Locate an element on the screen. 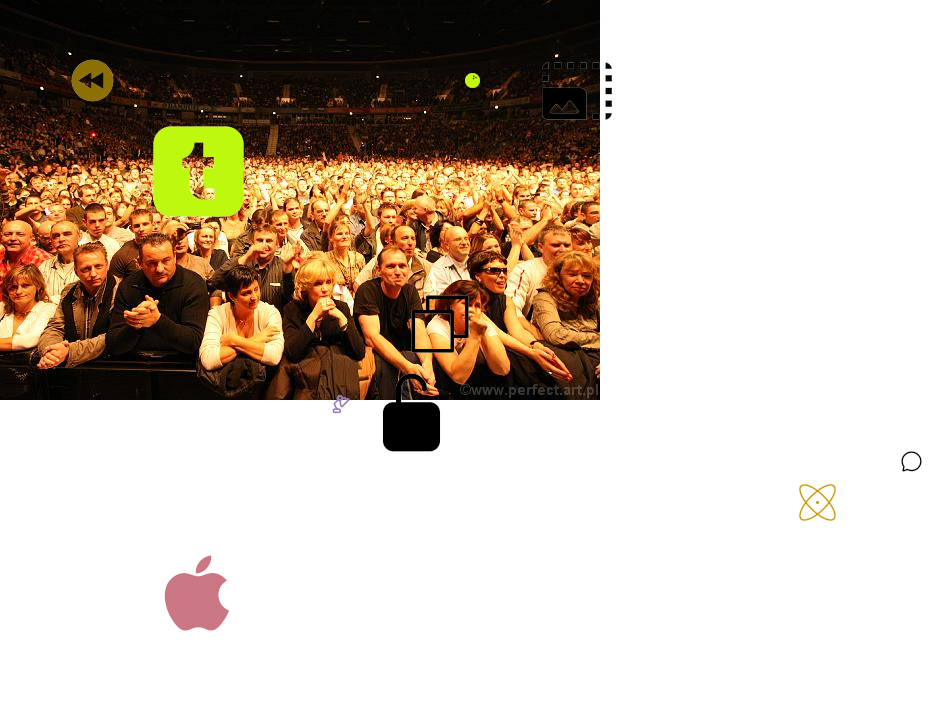  unlock or access secured content is located at coordinates (411, 412).